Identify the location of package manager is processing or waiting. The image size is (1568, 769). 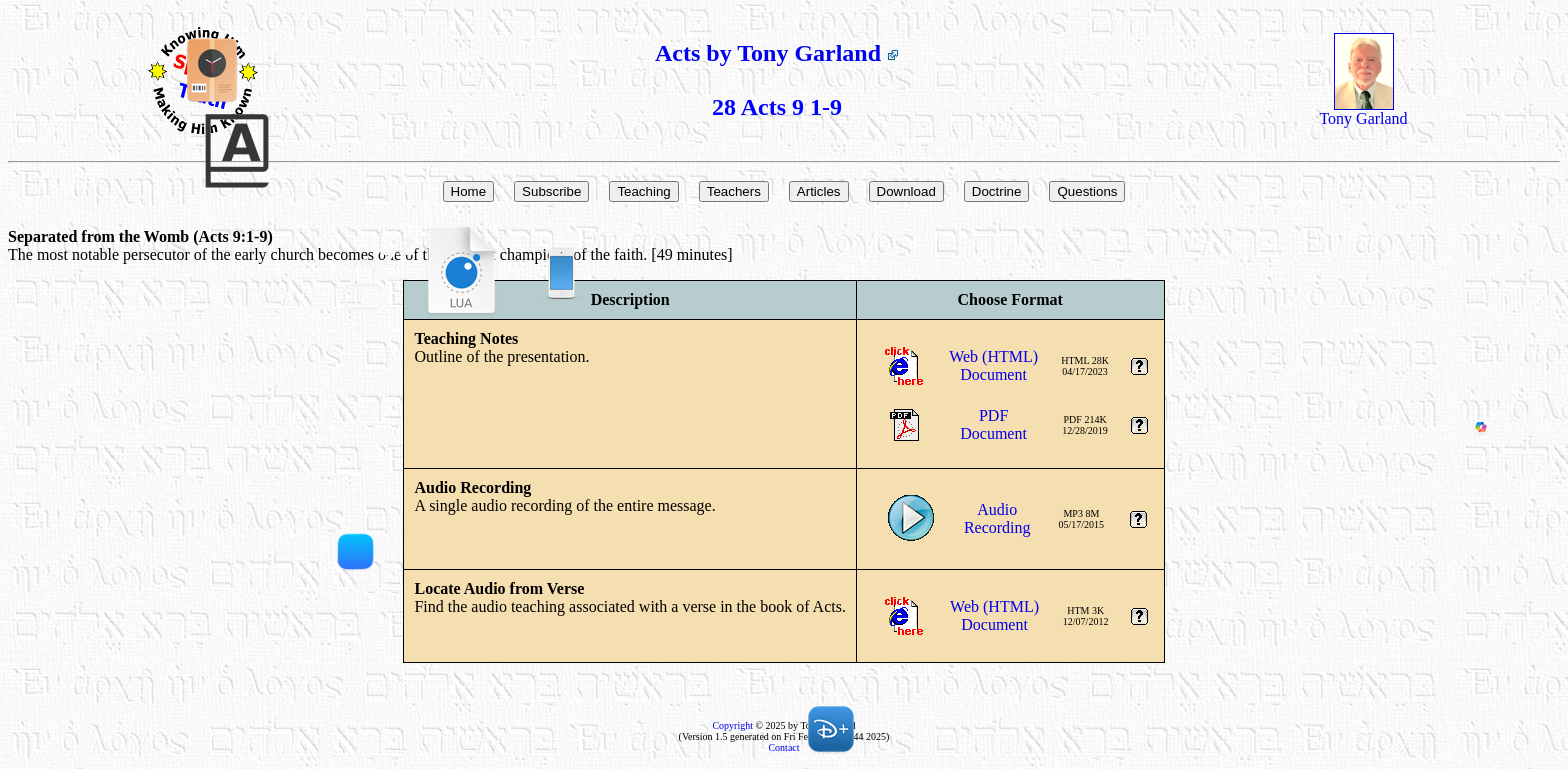
(212, 70).